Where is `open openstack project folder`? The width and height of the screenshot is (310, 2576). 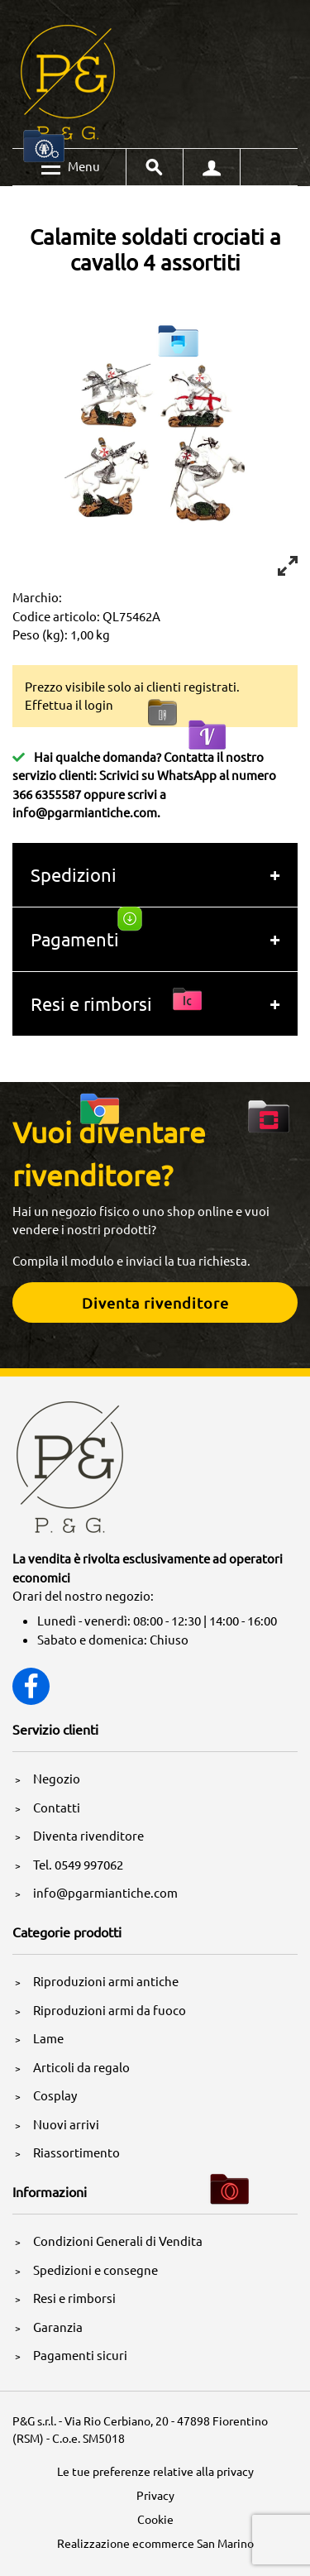 open openstack project folder is located at coordinates (269, 1118).